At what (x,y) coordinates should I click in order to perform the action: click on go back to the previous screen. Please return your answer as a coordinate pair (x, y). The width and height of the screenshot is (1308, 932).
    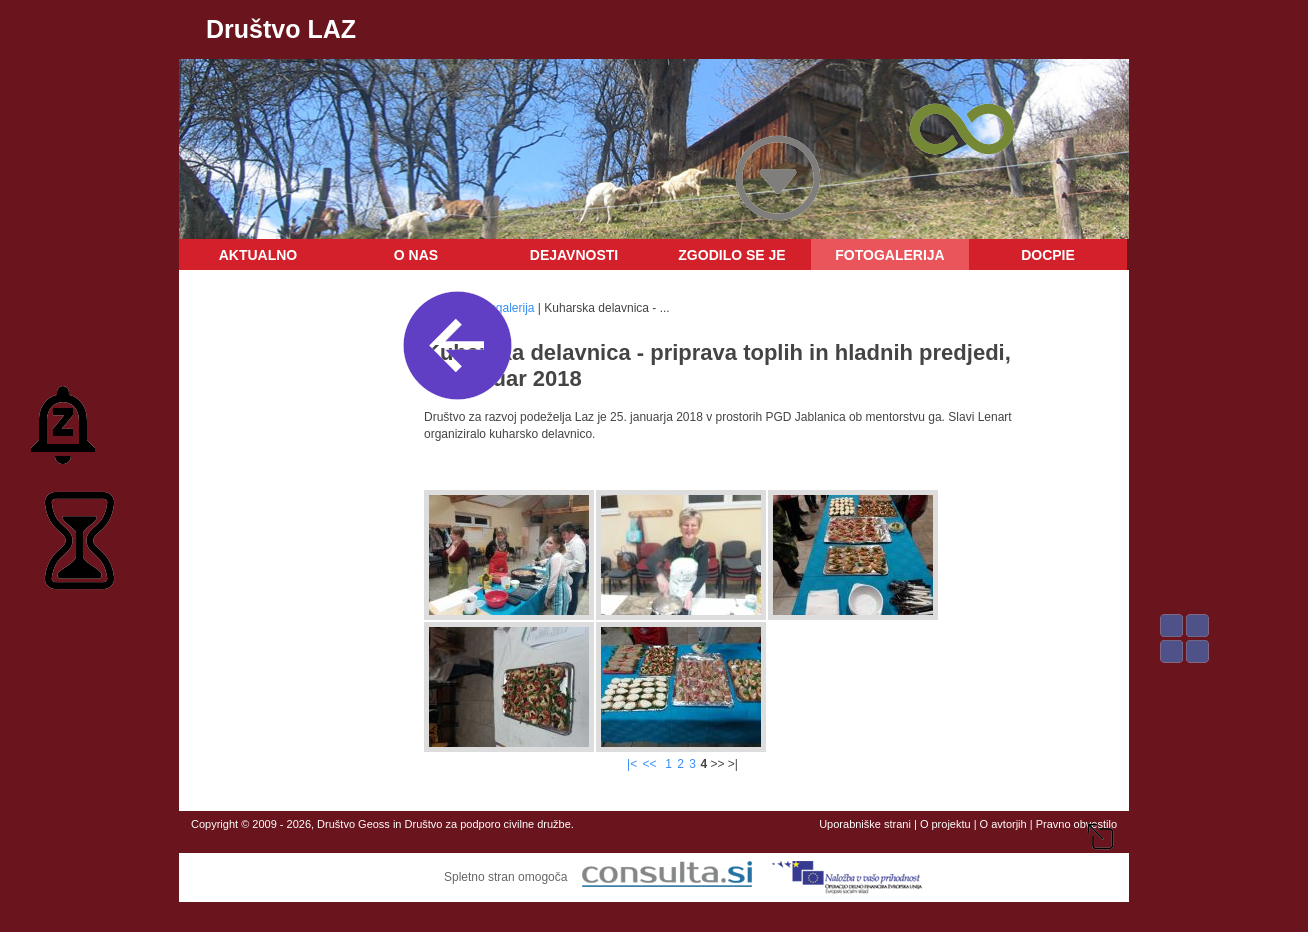
    Looking at the image, I should click on (457, 345).